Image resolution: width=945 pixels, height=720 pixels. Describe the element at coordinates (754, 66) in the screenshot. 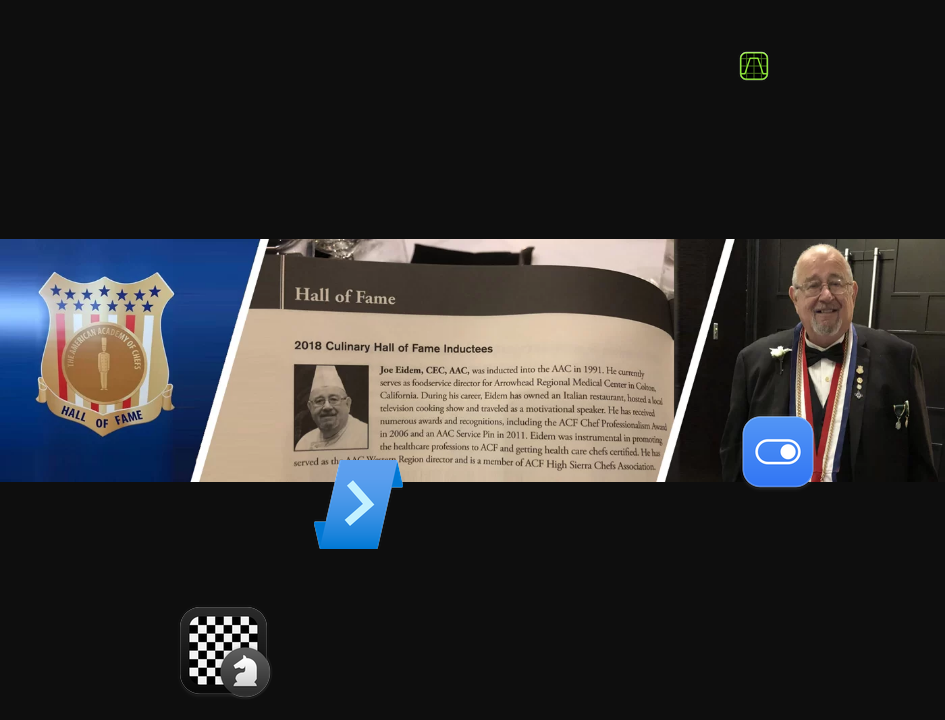

I see `open gtkwave waveform viewer application` at that location.